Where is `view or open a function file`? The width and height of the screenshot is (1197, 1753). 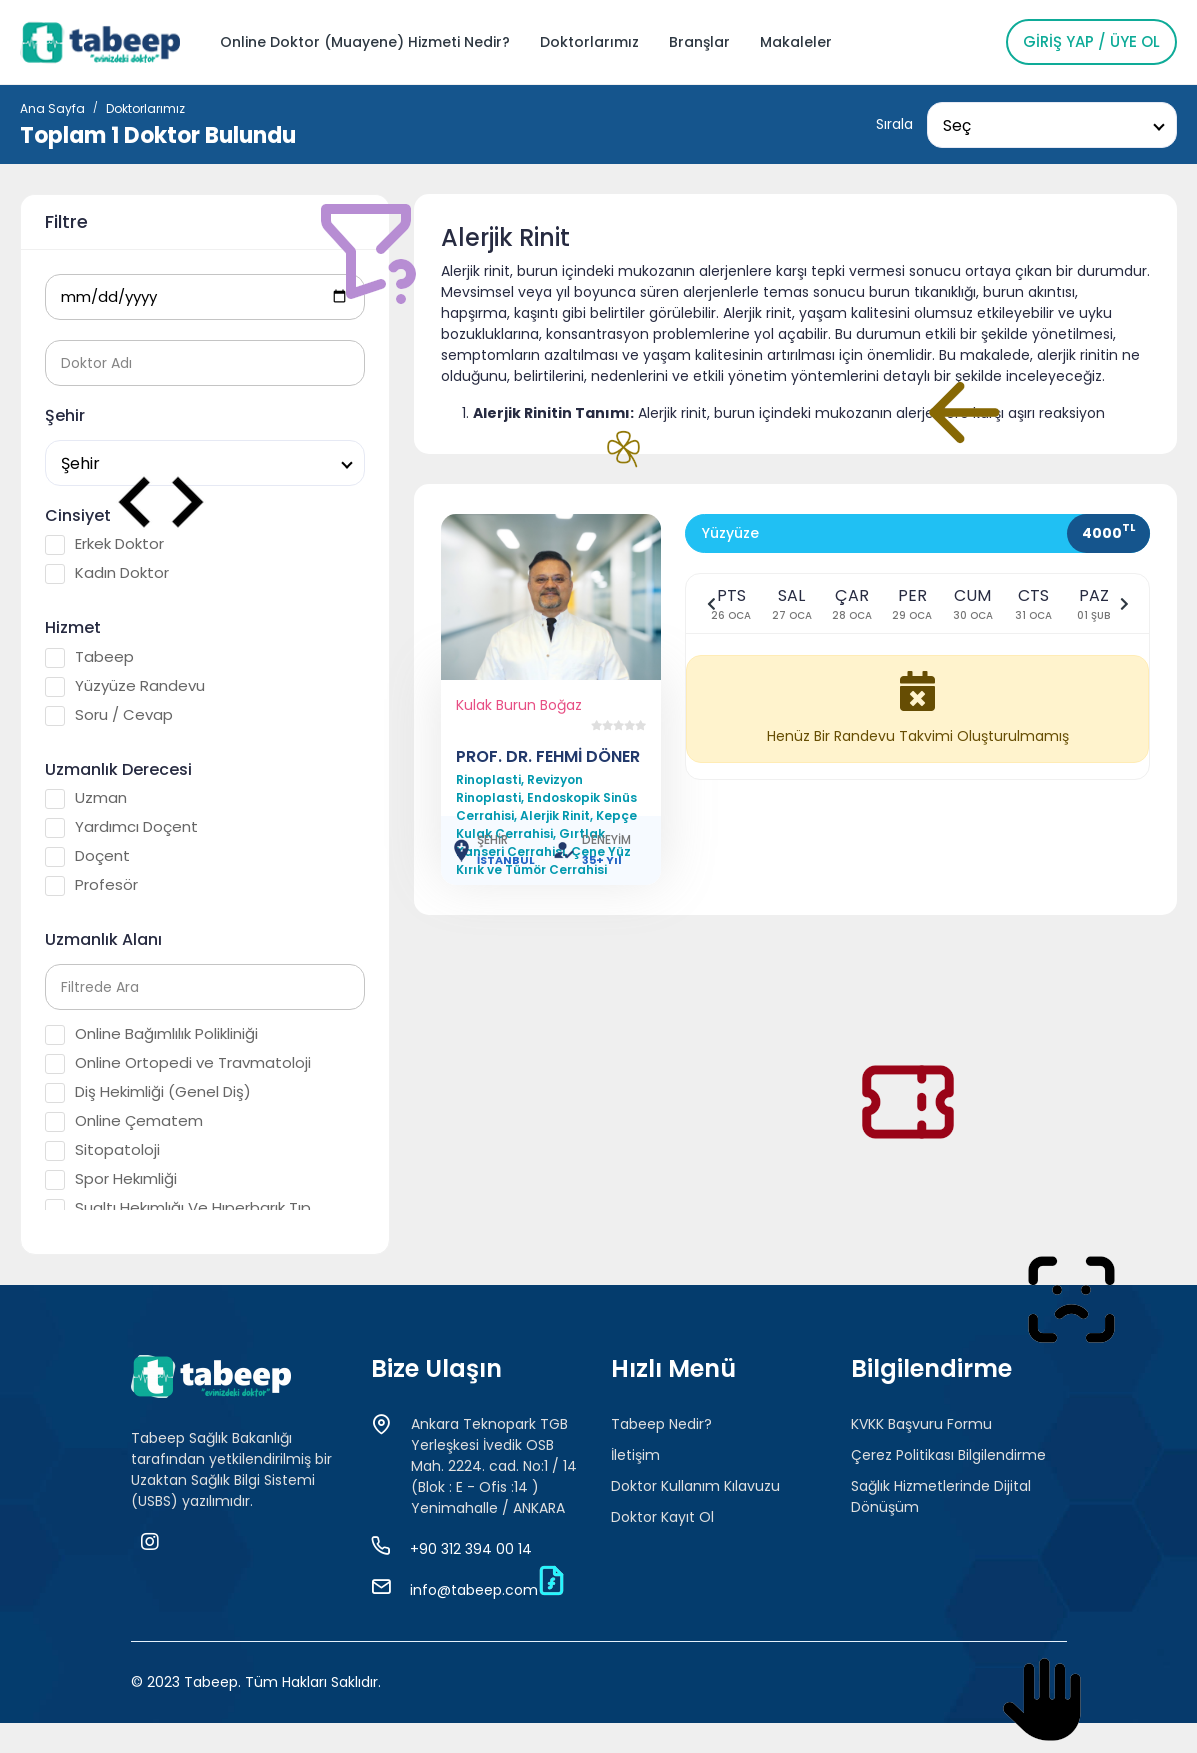 view or open a function file is located at coordinates (551, 1580).